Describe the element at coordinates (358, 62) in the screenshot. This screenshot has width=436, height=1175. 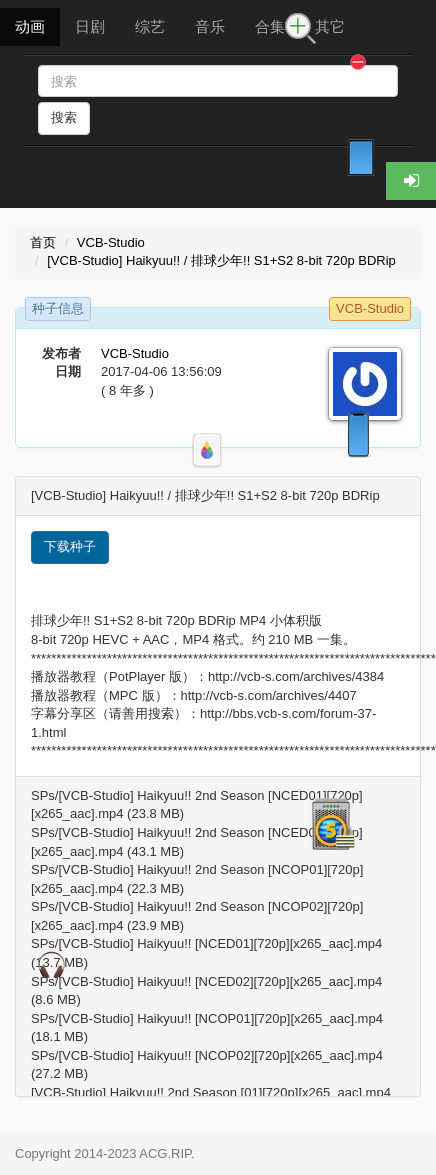
I see `indicates an error or failed action` at that location.